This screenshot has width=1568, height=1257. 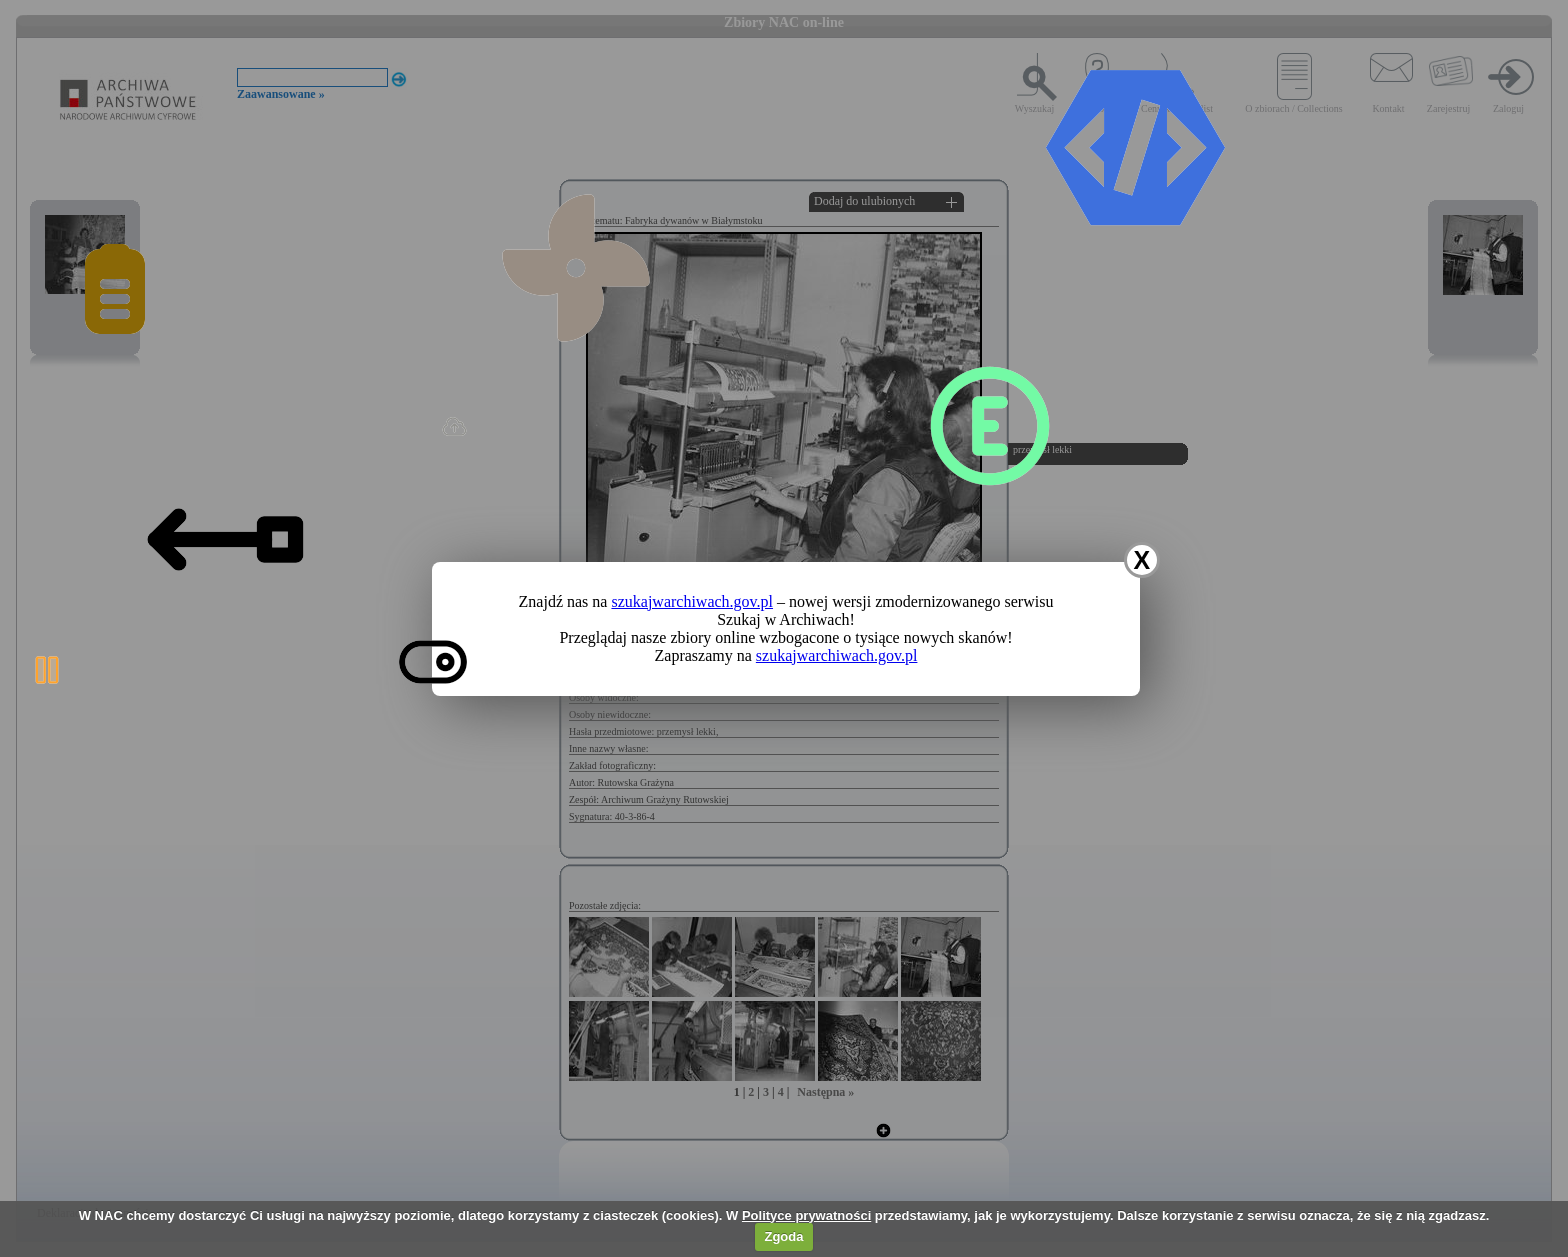 I want to click on add a new item, so click(x=883, y=1130).